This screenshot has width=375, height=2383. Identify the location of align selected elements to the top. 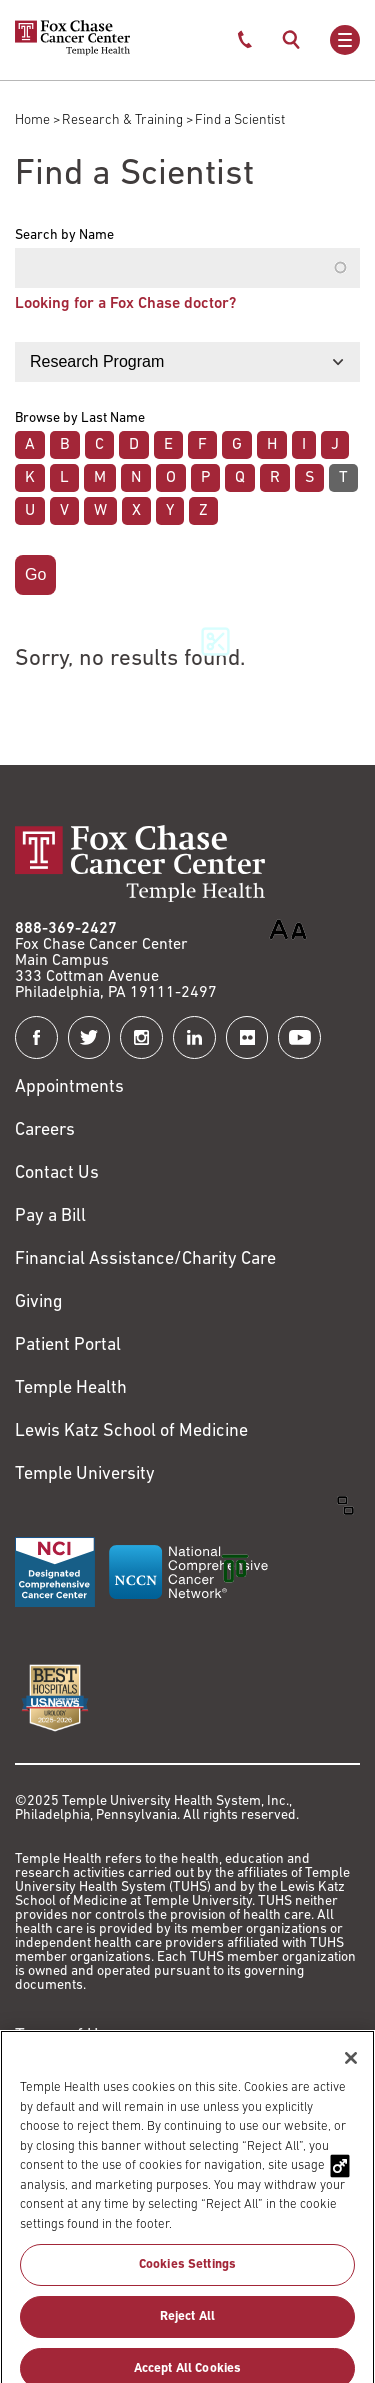
(235, 1568).